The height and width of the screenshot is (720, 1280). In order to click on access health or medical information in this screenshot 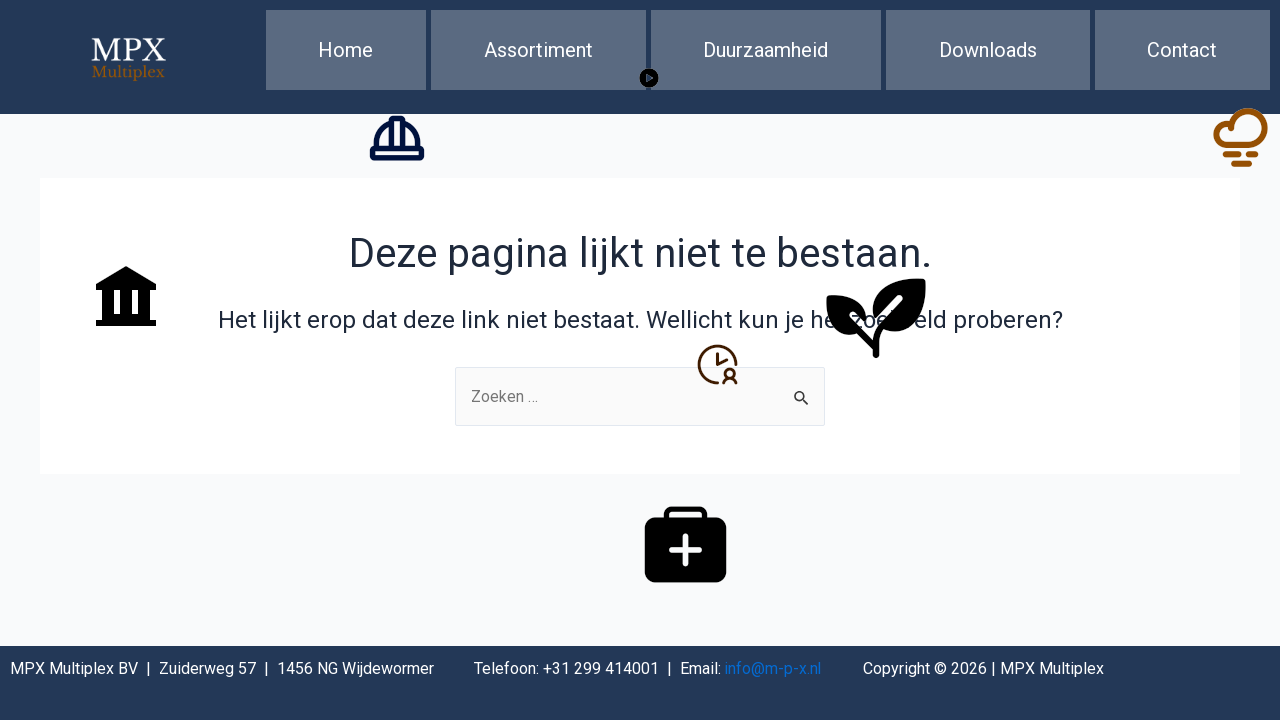, I will do `click(685, 544)`.